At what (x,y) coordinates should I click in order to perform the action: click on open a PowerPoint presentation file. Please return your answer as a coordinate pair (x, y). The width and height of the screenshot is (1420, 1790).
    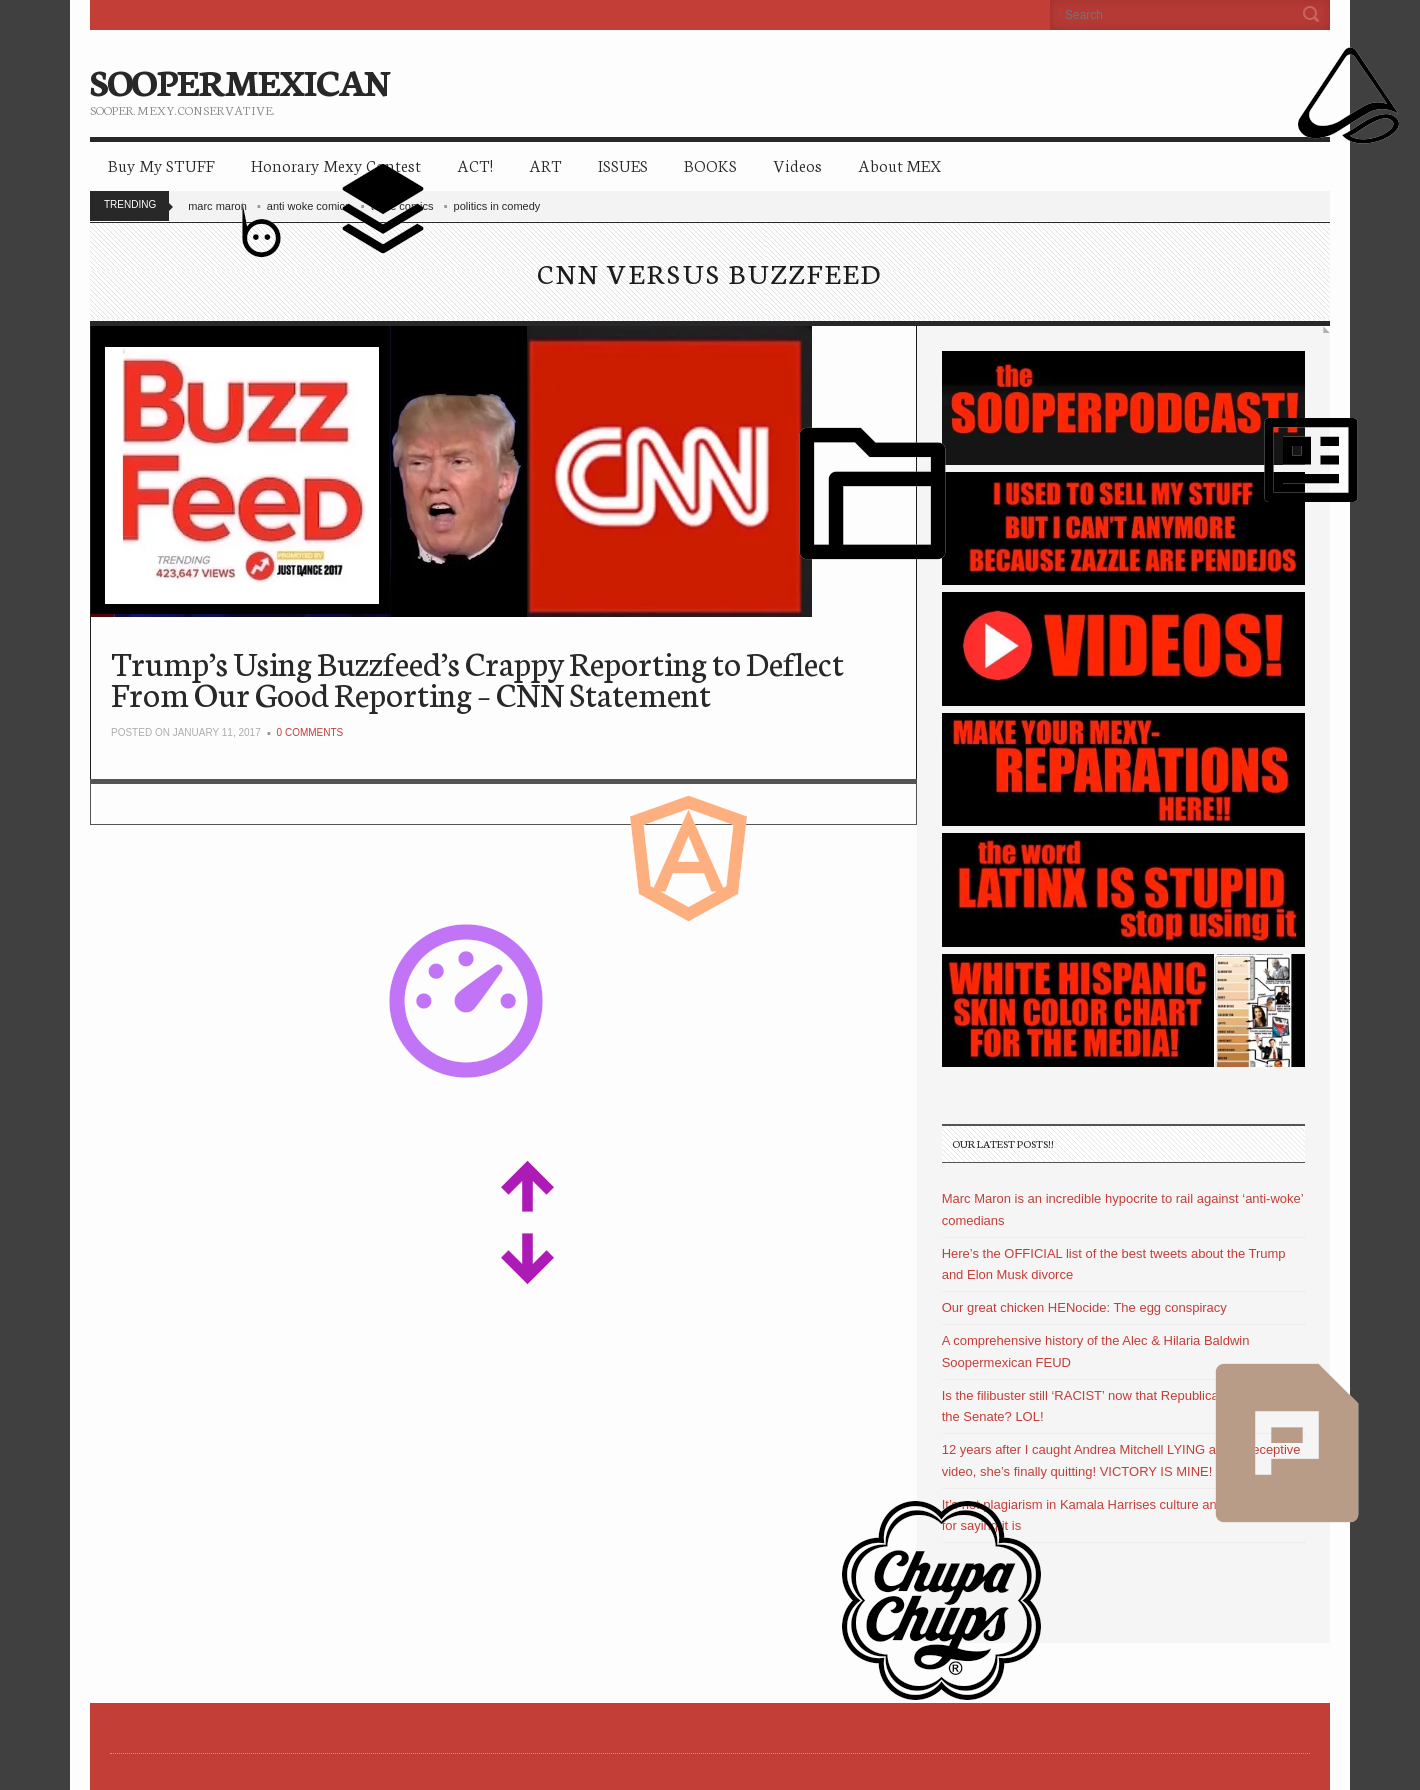
    Looking at the image, I should click on (1287, 1443).